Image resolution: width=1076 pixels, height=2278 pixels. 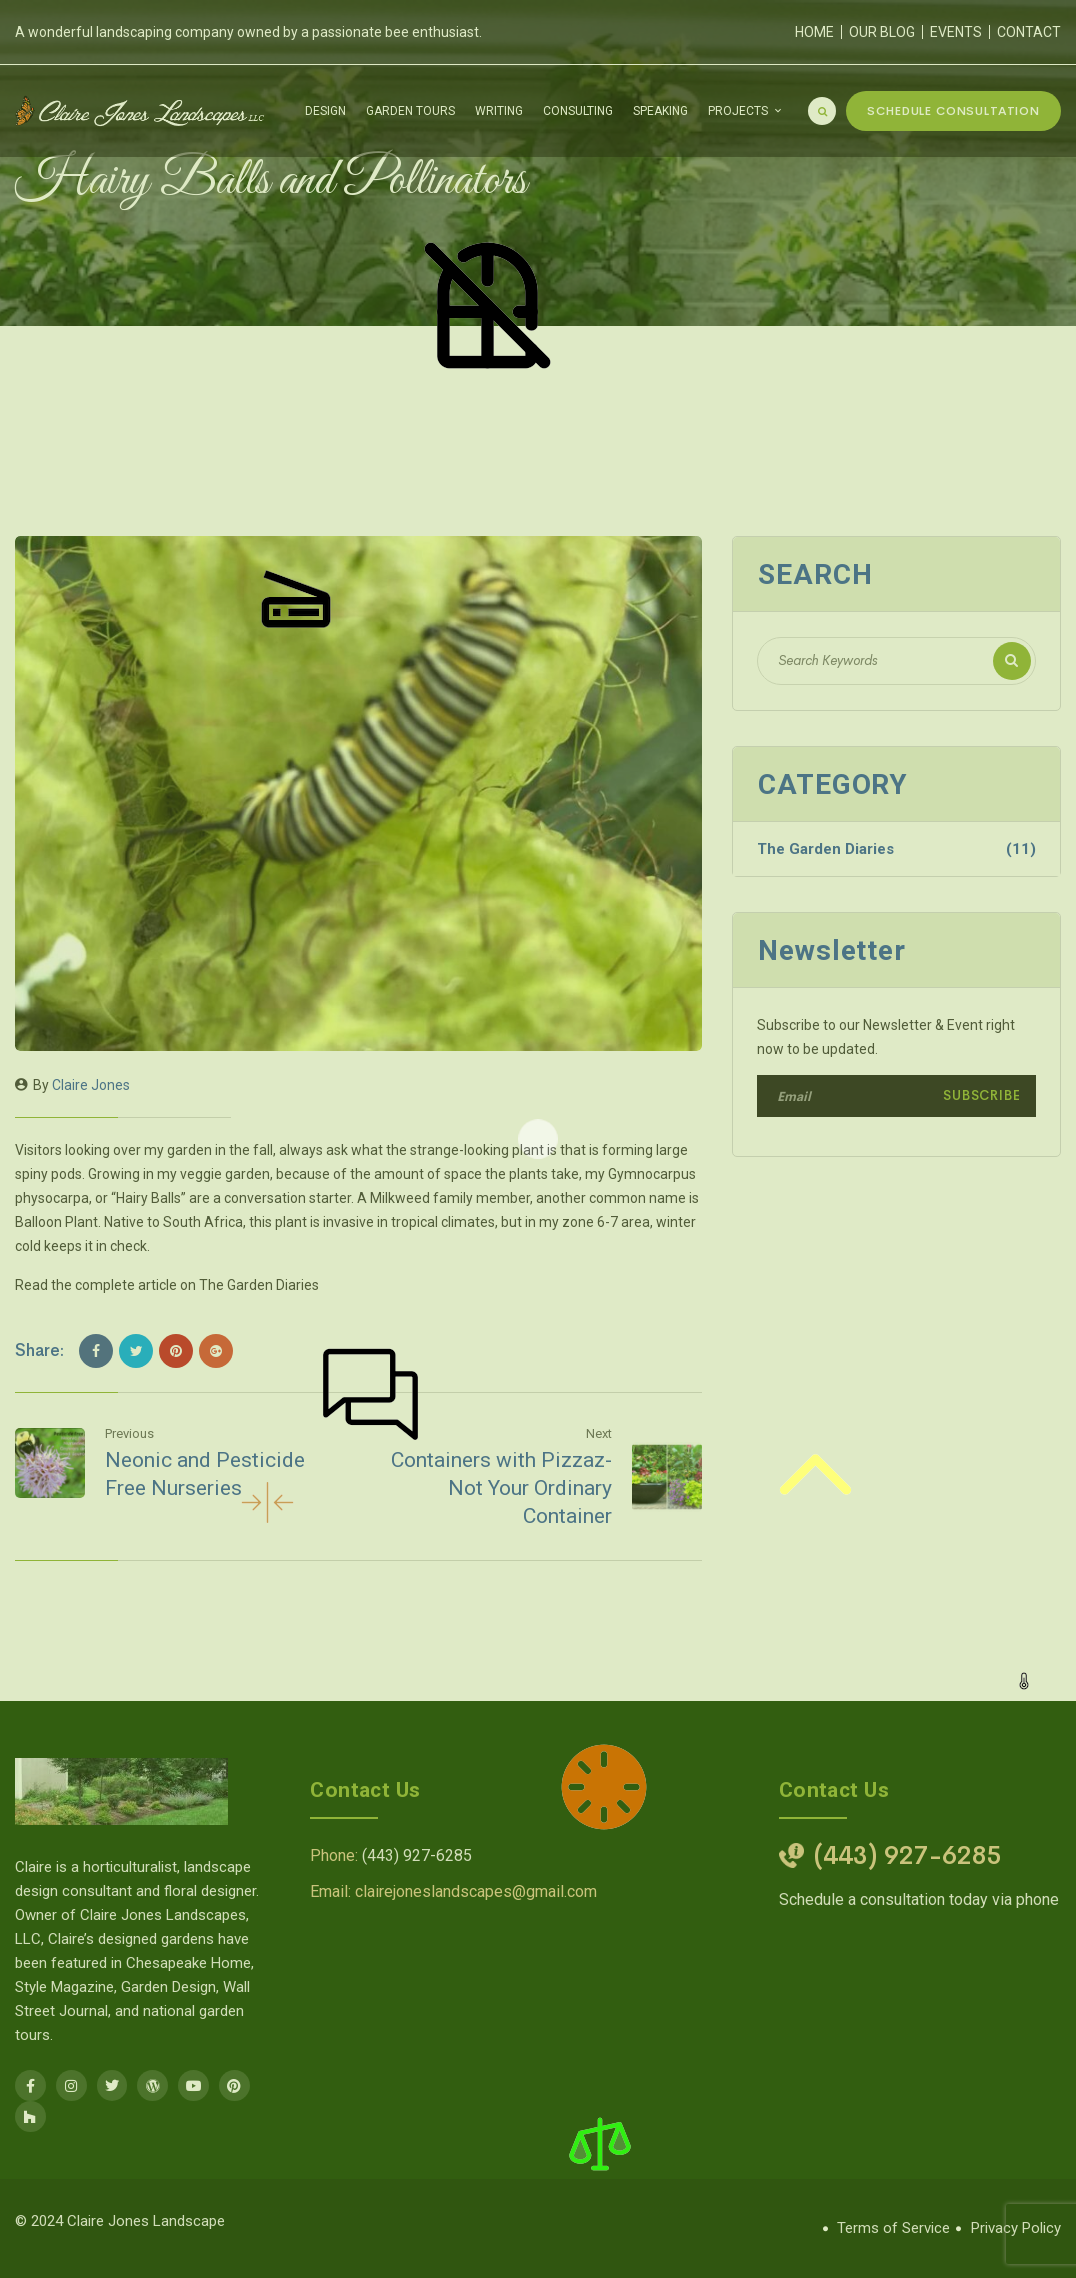 I want to click on collapse an expanded section, so click(x=815, y=1477).